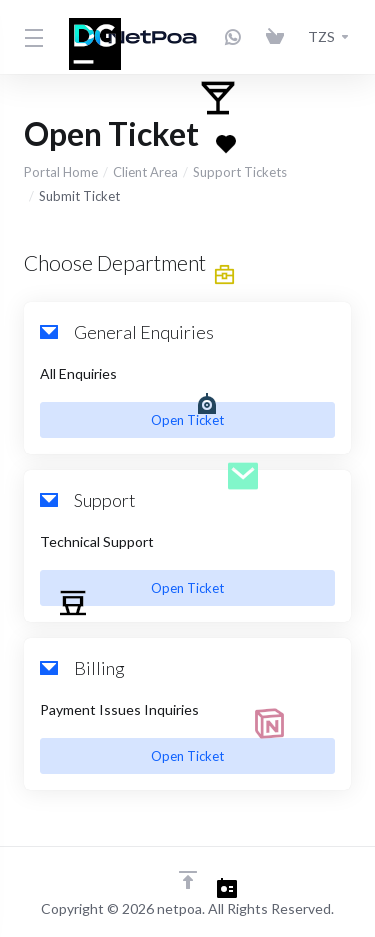  Describe the element at coordinates (226, 144) in the screenshot. I see `add to favorites` at that location.